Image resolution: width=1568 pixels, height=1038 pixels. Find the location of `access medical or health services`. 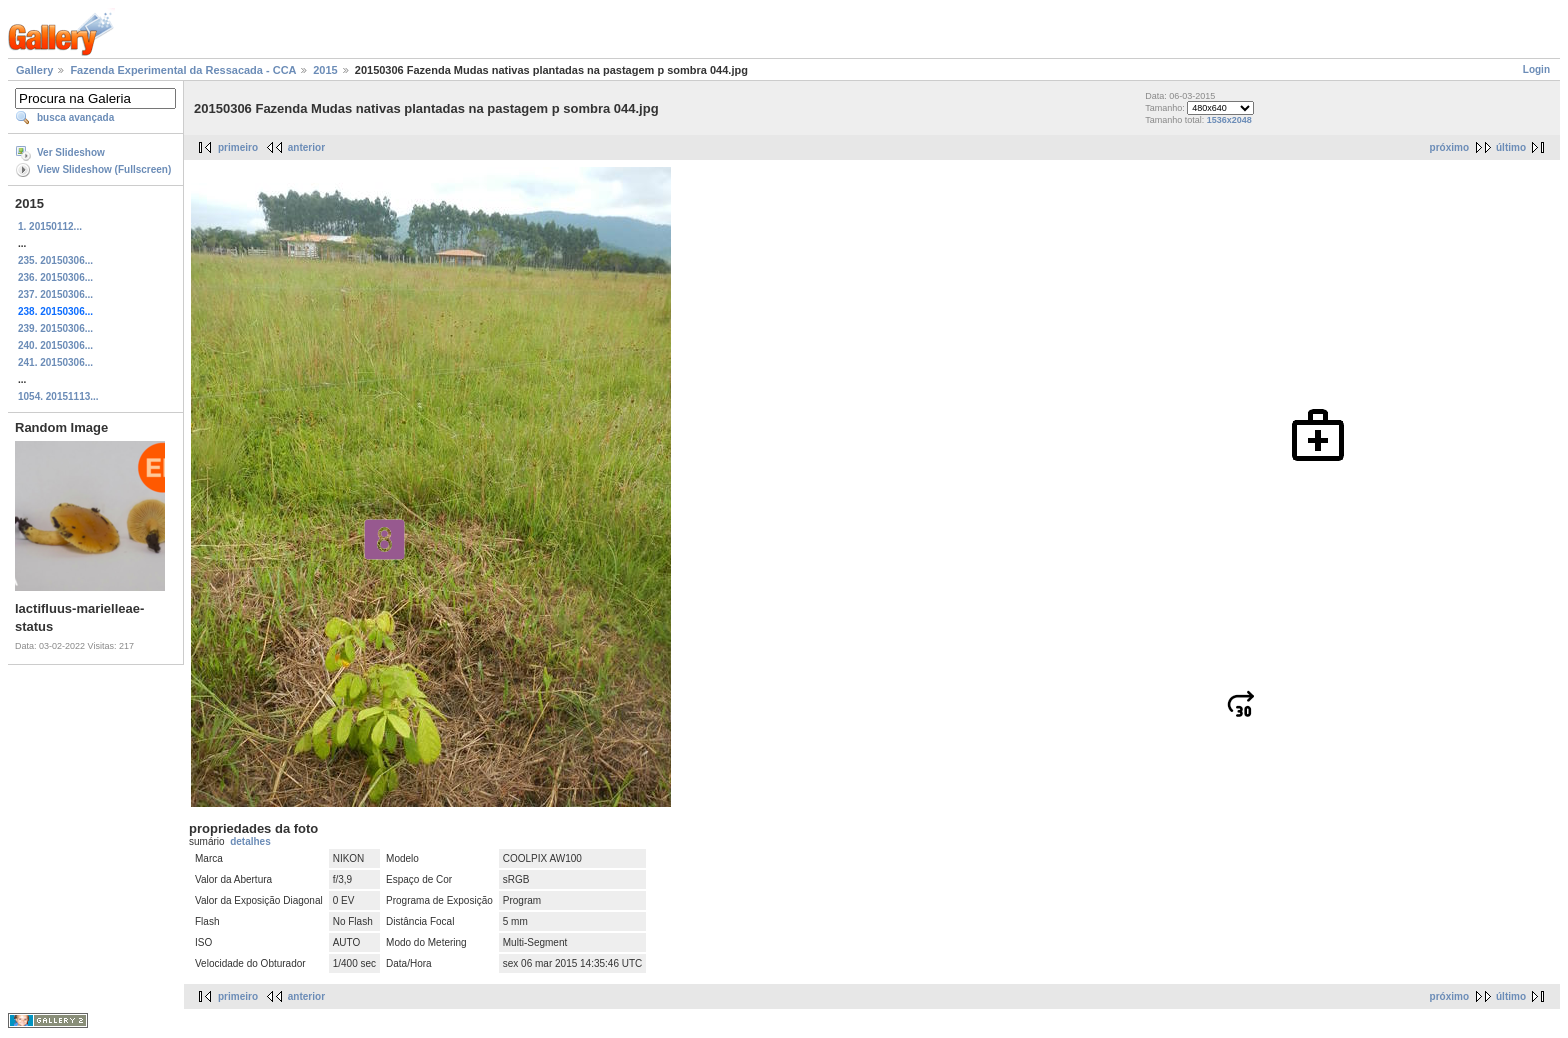

access medical or health services is located at coordinates (1318, 435).